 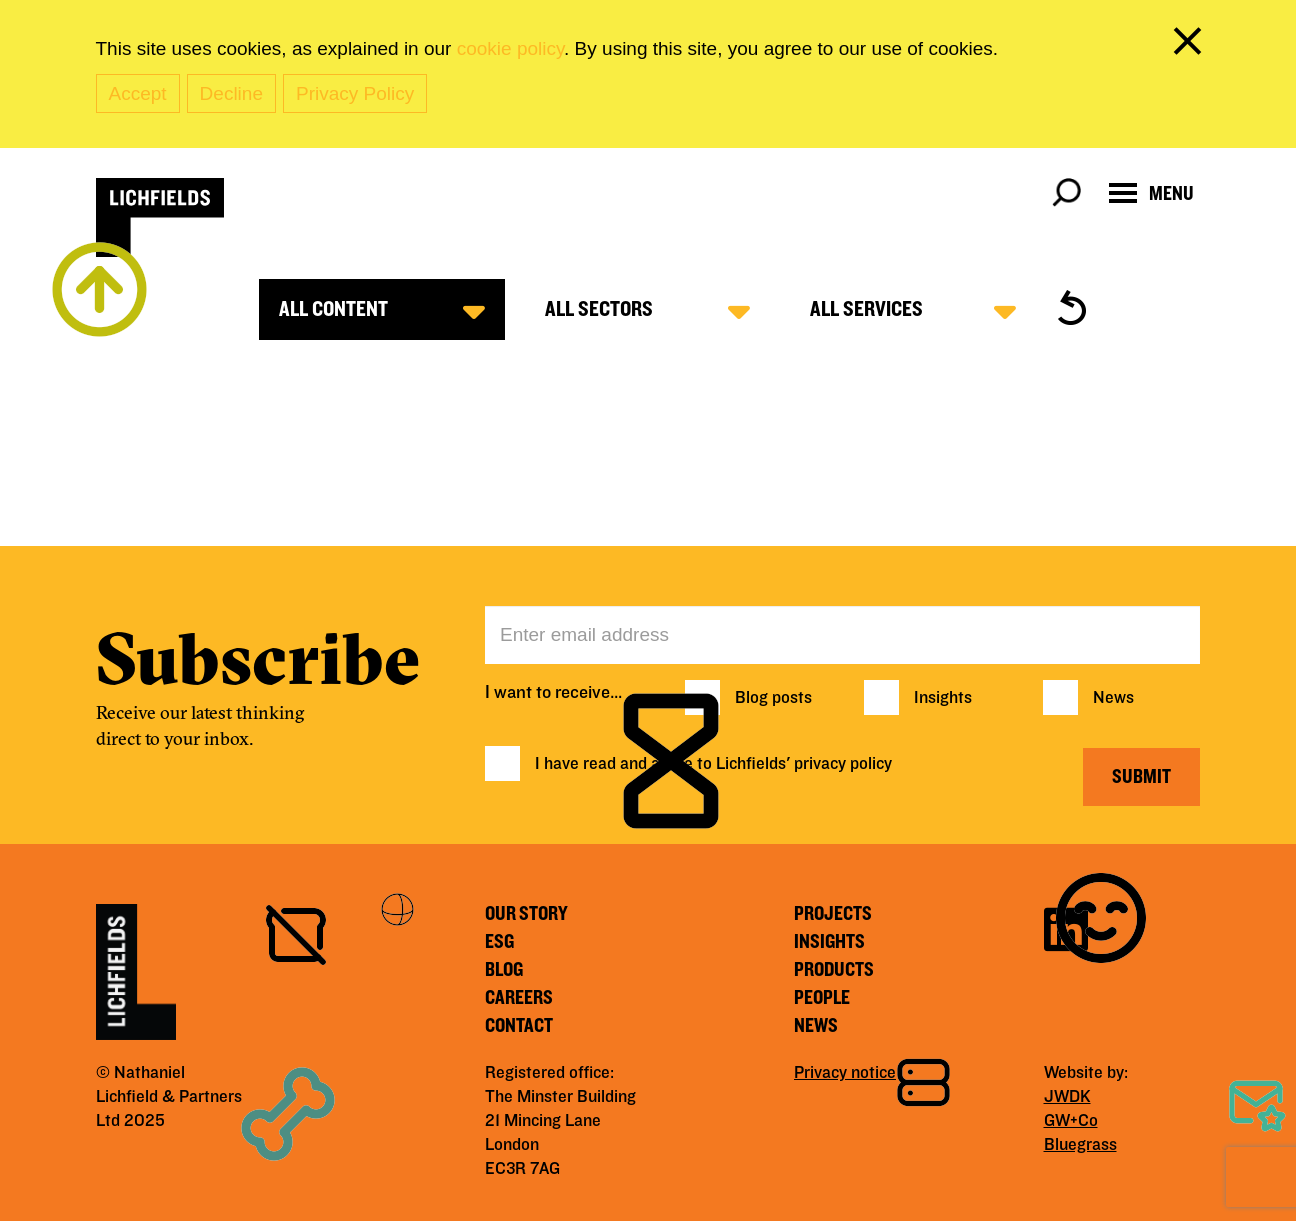 What do you see at coordinates (99, 289) in the screenshot?
I see `scroll to top of page` at bounding box center [99, 289].